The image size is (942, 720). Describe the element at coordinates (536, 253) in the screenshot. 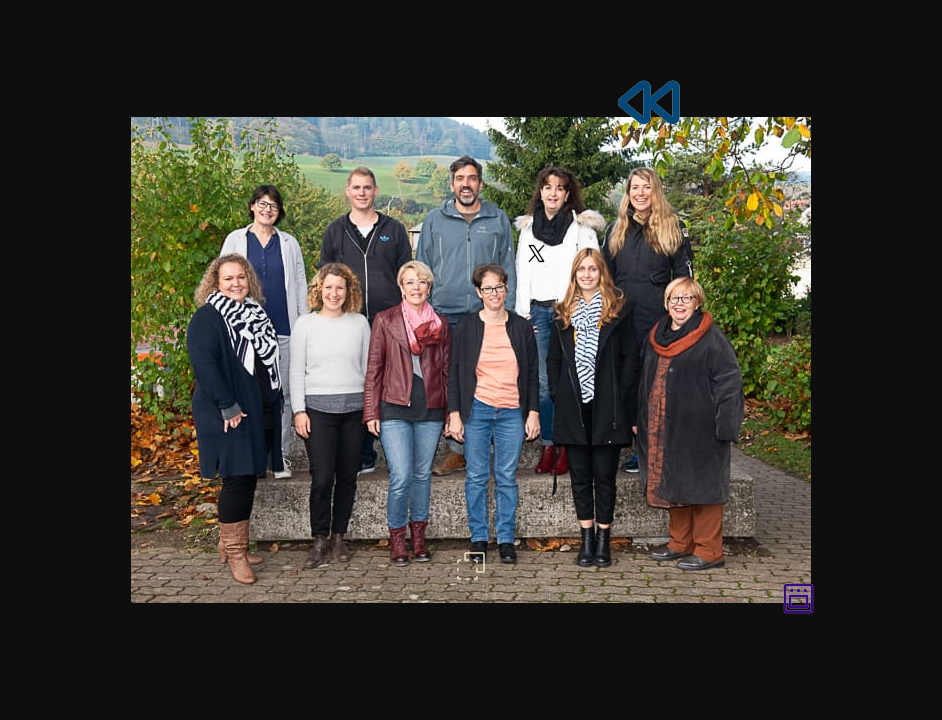

I see `share to X (formerly Twitter)` at that location.